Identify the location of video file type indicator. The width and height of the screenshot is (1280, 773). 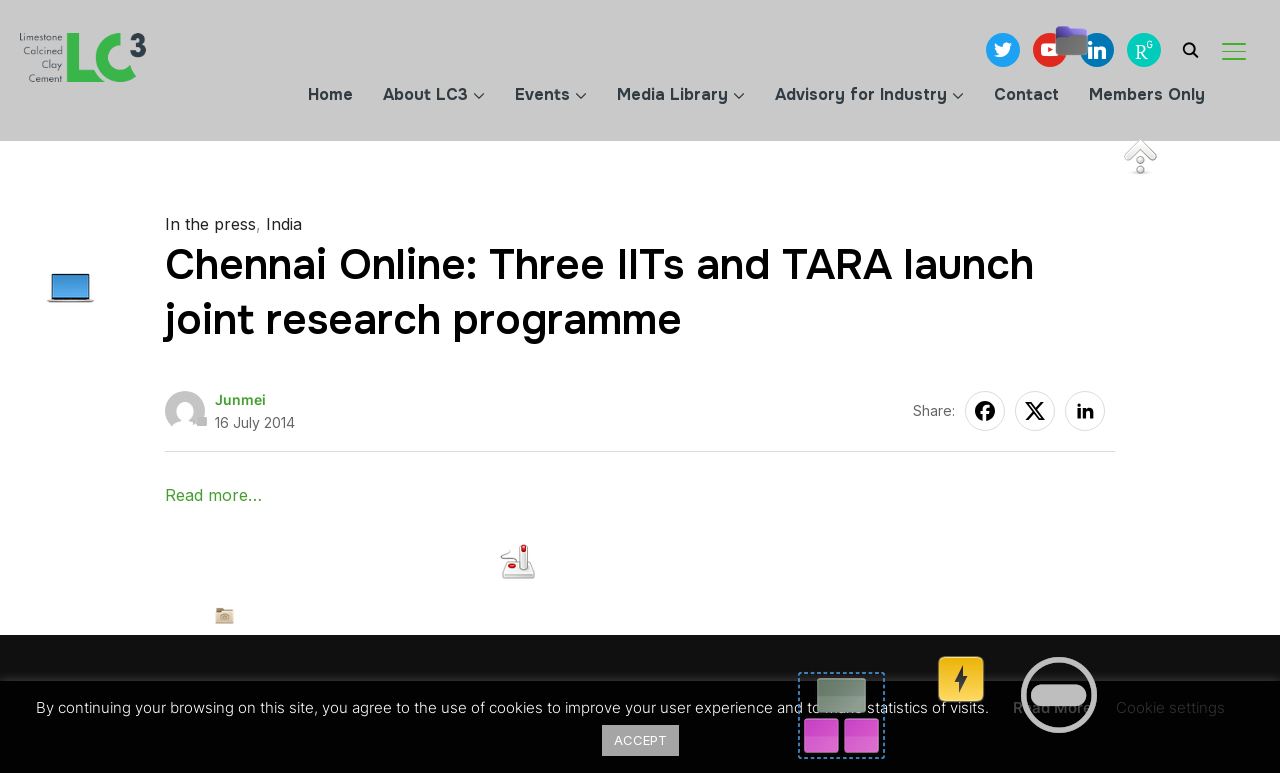
(200, 421).